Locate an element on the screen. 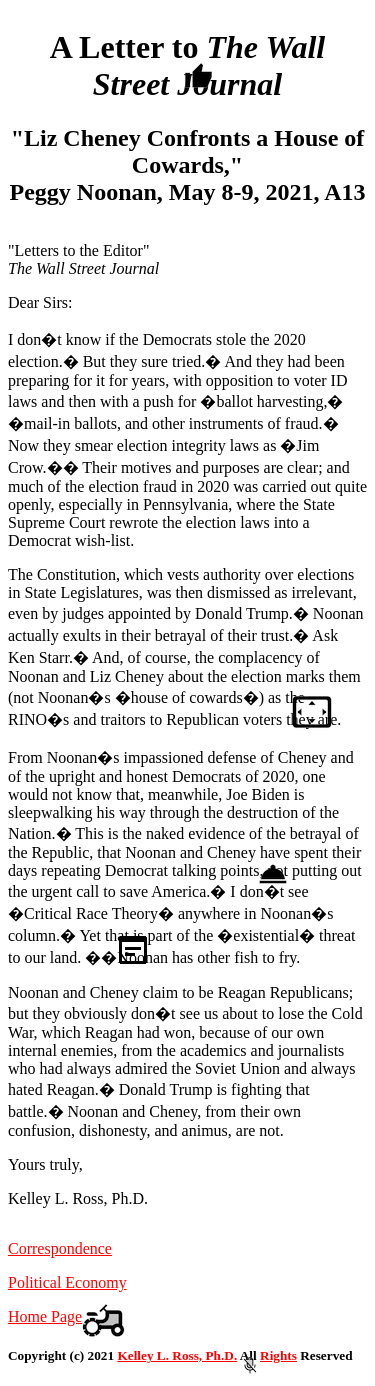  mute your microphone is located at coordinates (250, 1365).